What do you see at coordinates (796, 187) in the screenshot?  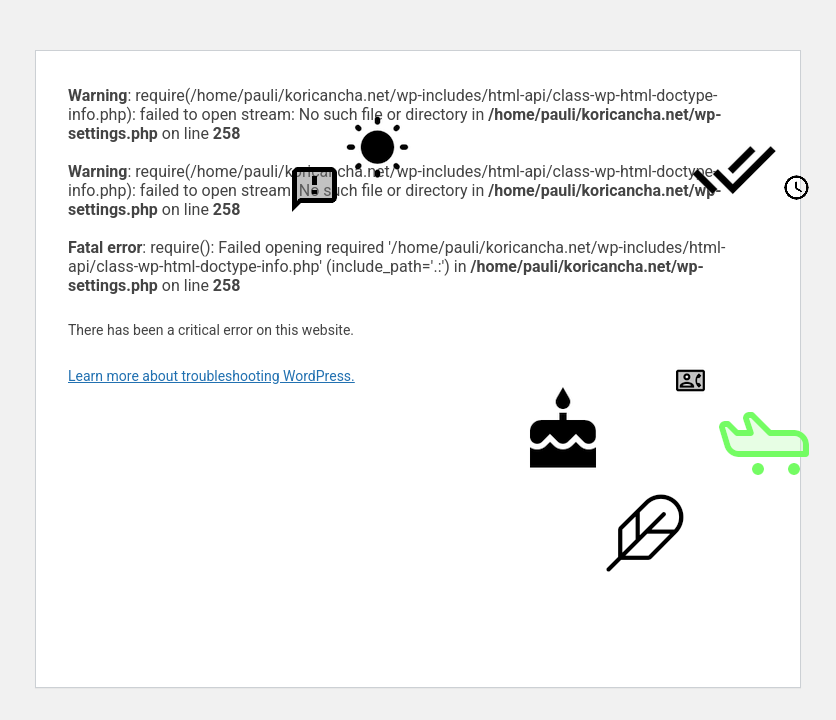 I see `view time or clock settings` at bounding box center [796, 187].